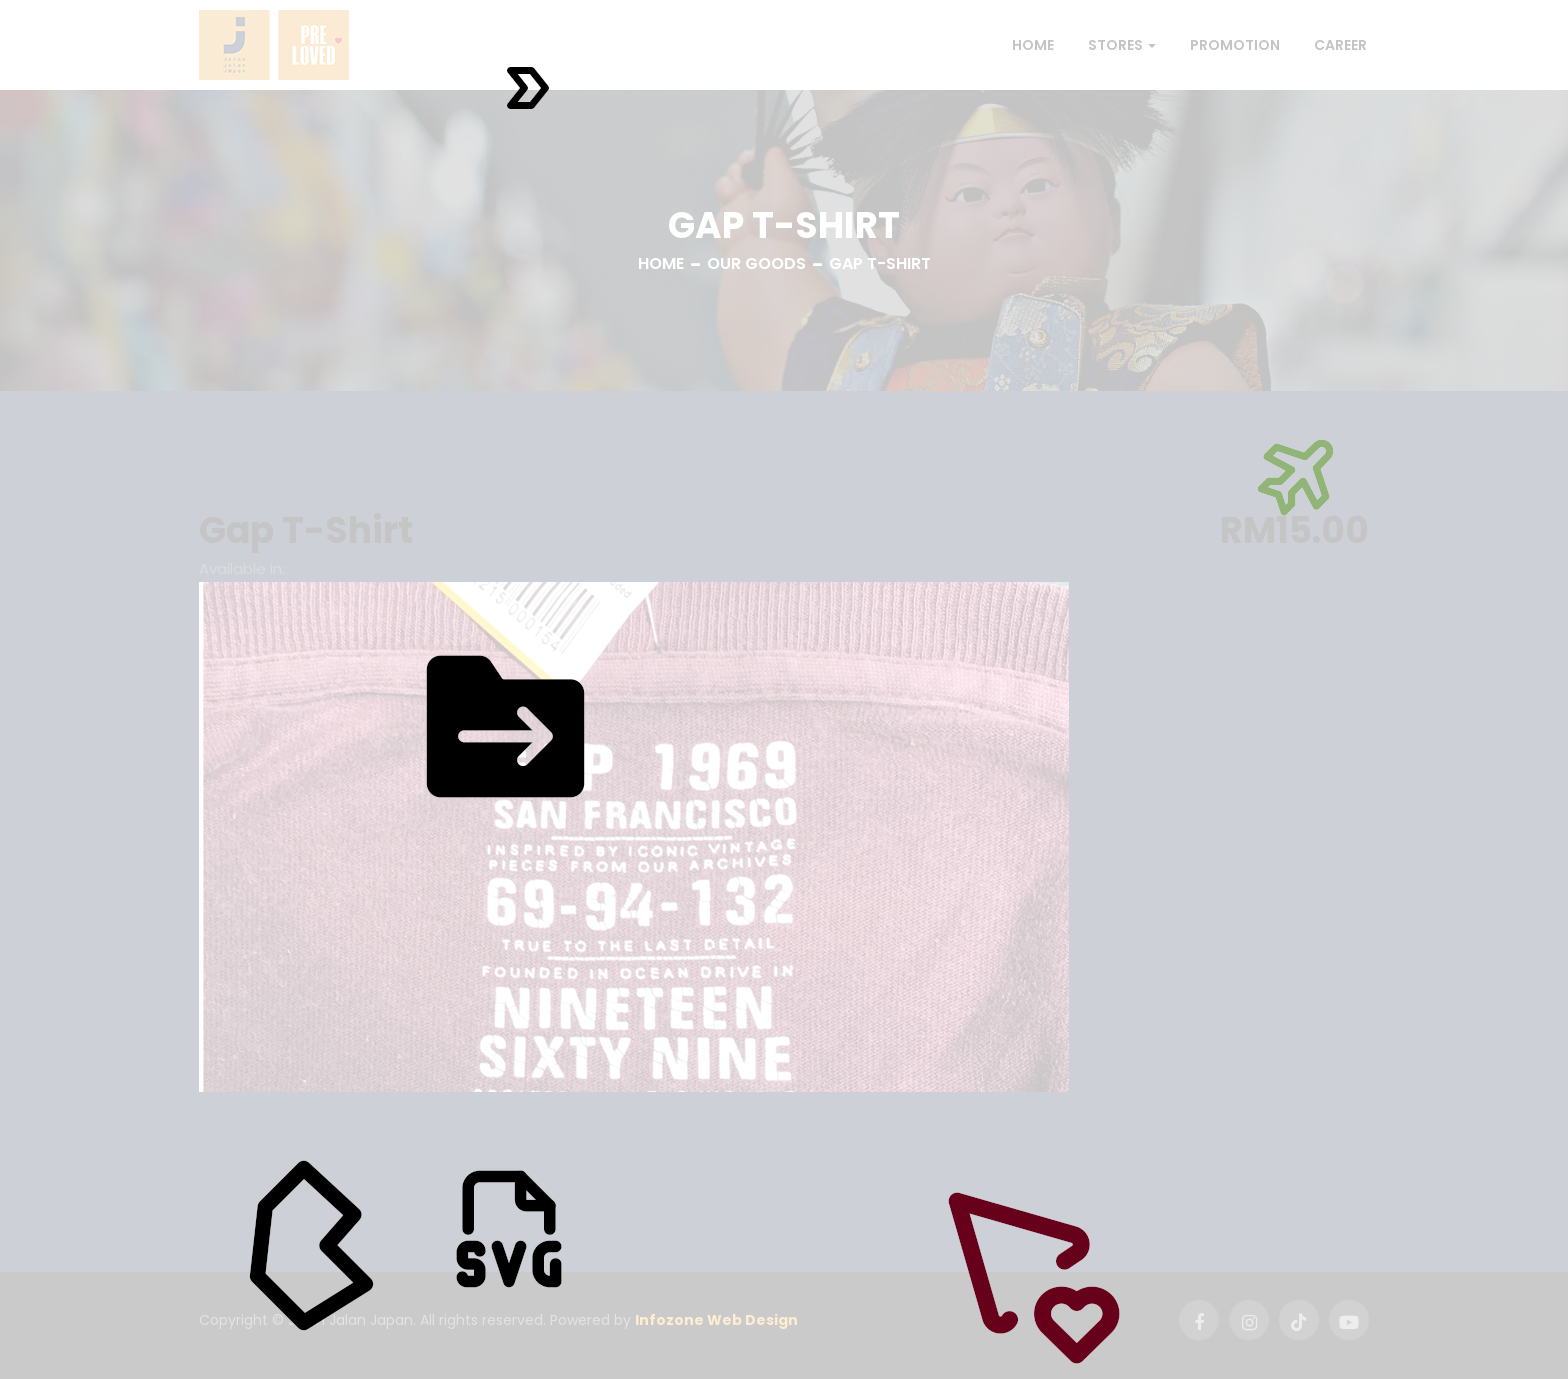 Image resolution: width=1568 pixels, height=1379 pixels. Describe the element at coordinates (311, 1245) in the screenshot. I see `bulma CSS framework logo` at that location.